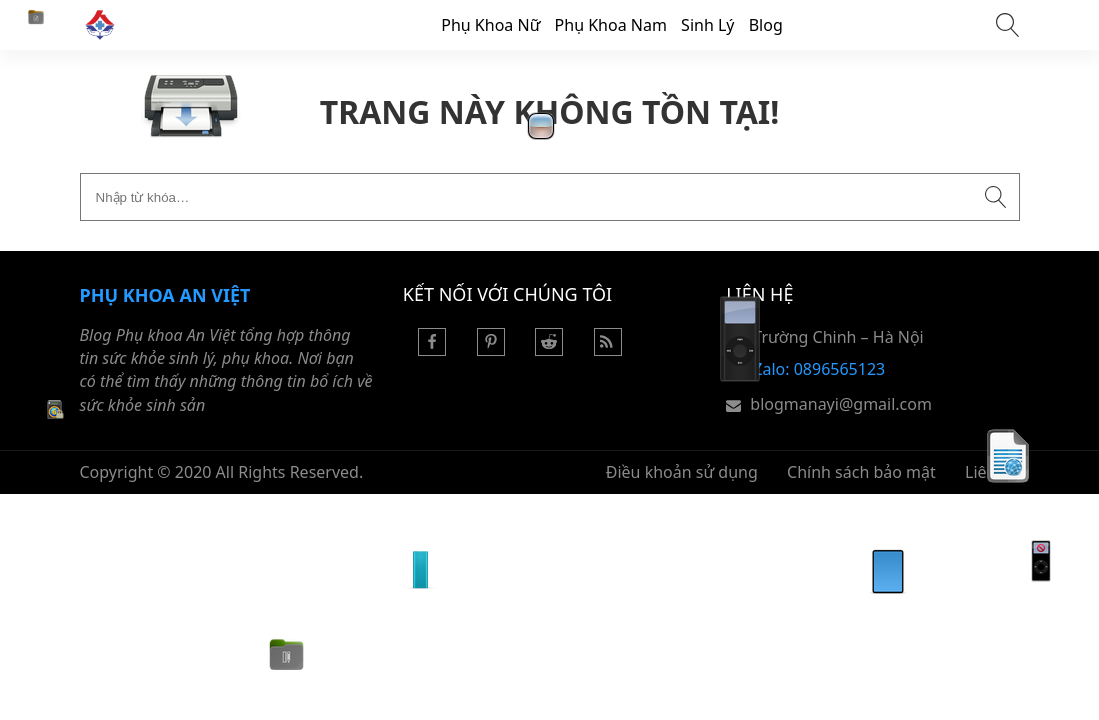 The height and width of the screenshot is (720, 1099). Describe the element at coordinates (740, 339) in the screenshot. I see `iPod nano device connected` at that location.